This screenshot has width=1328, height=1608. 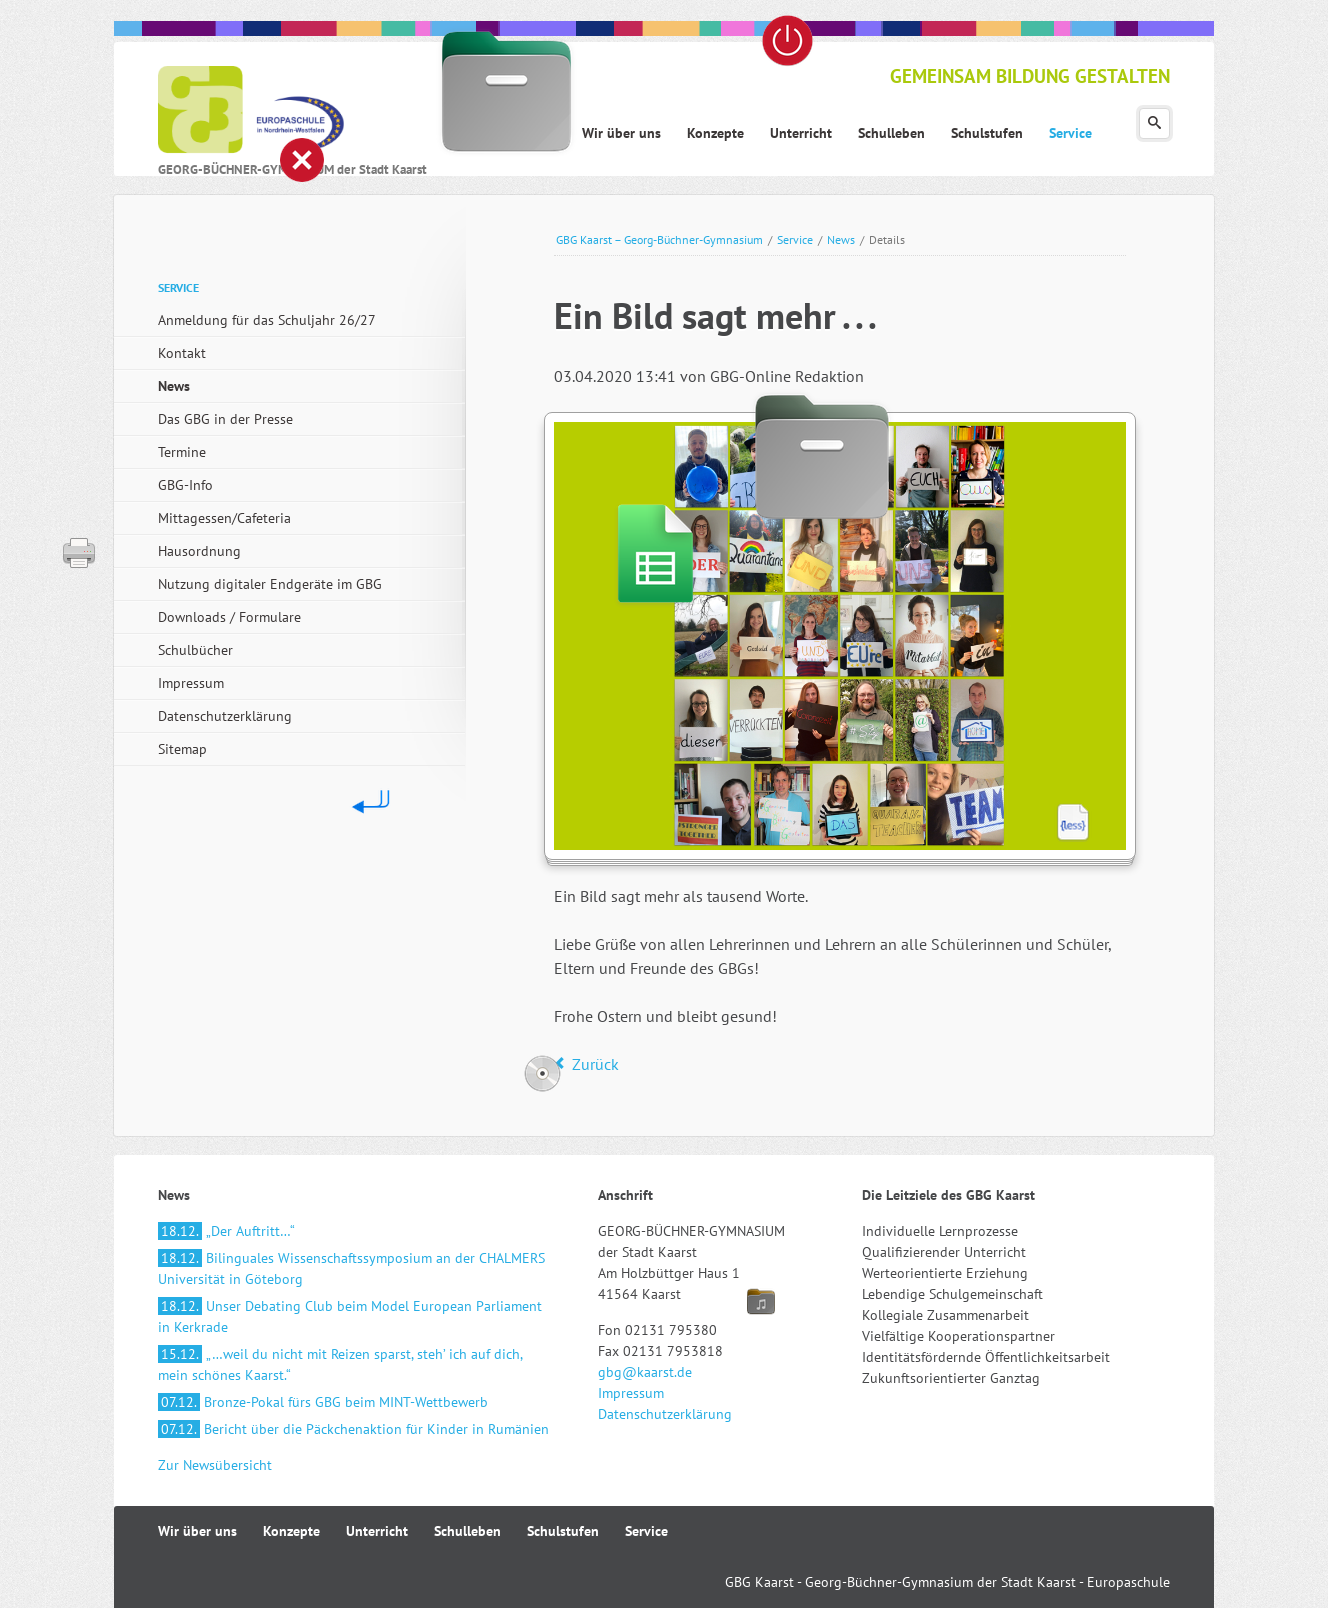 I want to click on access DVD or optical disc drive, so click(x=542, y=1073).